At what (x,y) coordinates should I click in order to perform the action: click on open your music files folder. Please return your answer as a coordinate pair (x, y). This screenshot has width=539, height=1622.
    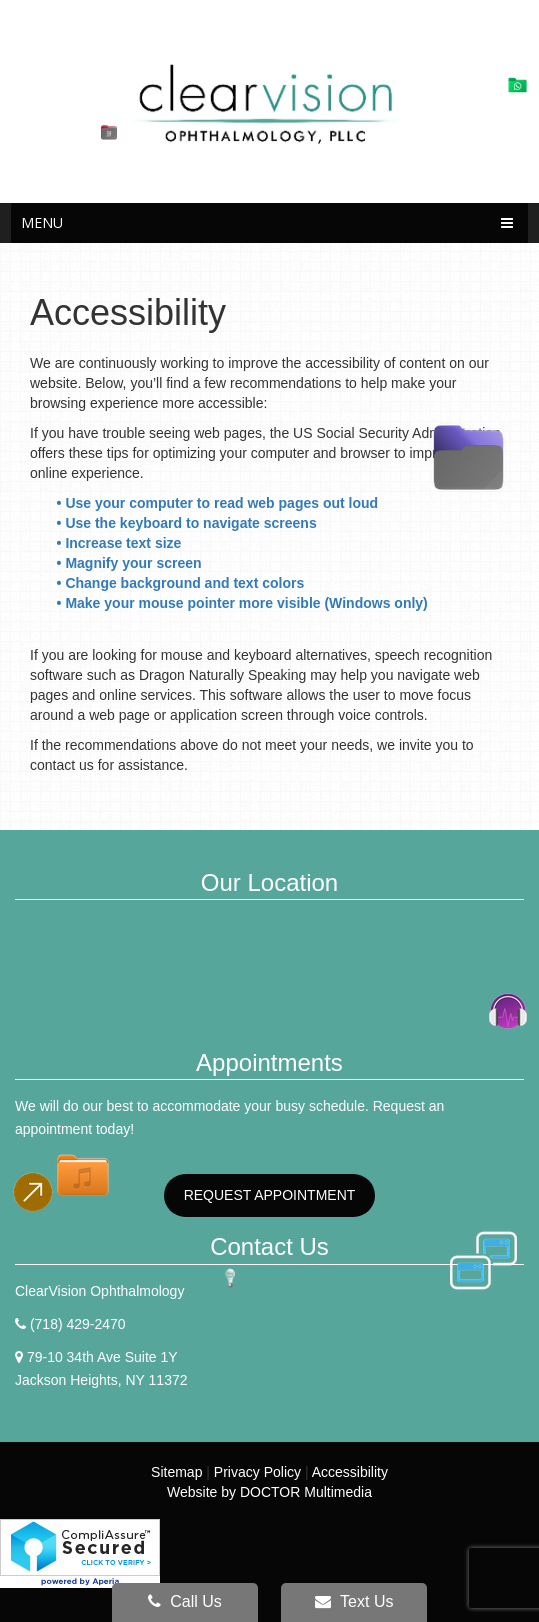
    Looking at the image, I should click on (83, 1175).